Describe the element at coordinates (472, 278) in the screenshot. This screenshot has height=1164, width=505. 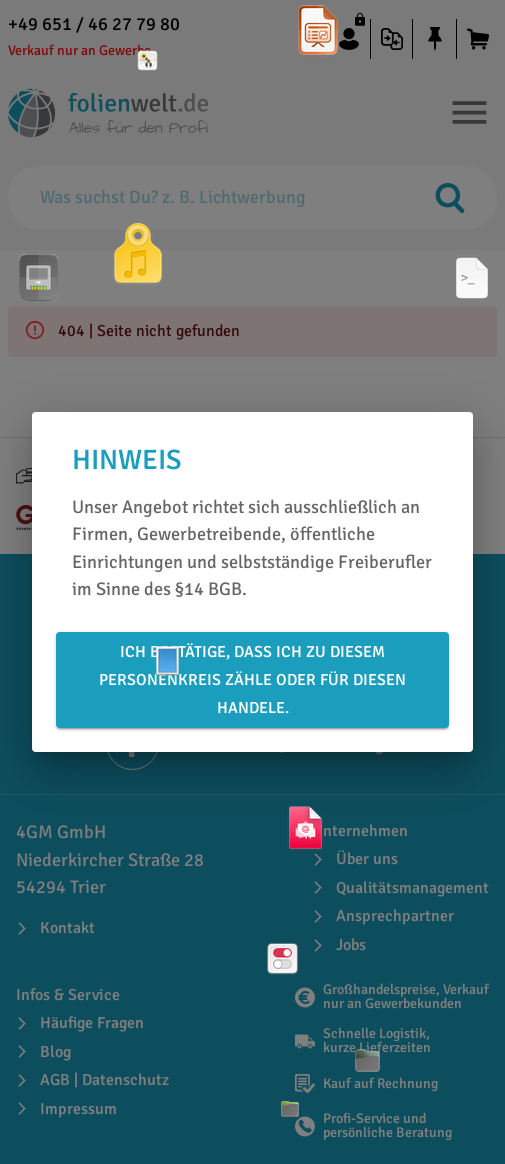
I see `shell script file type indicator` at that location.